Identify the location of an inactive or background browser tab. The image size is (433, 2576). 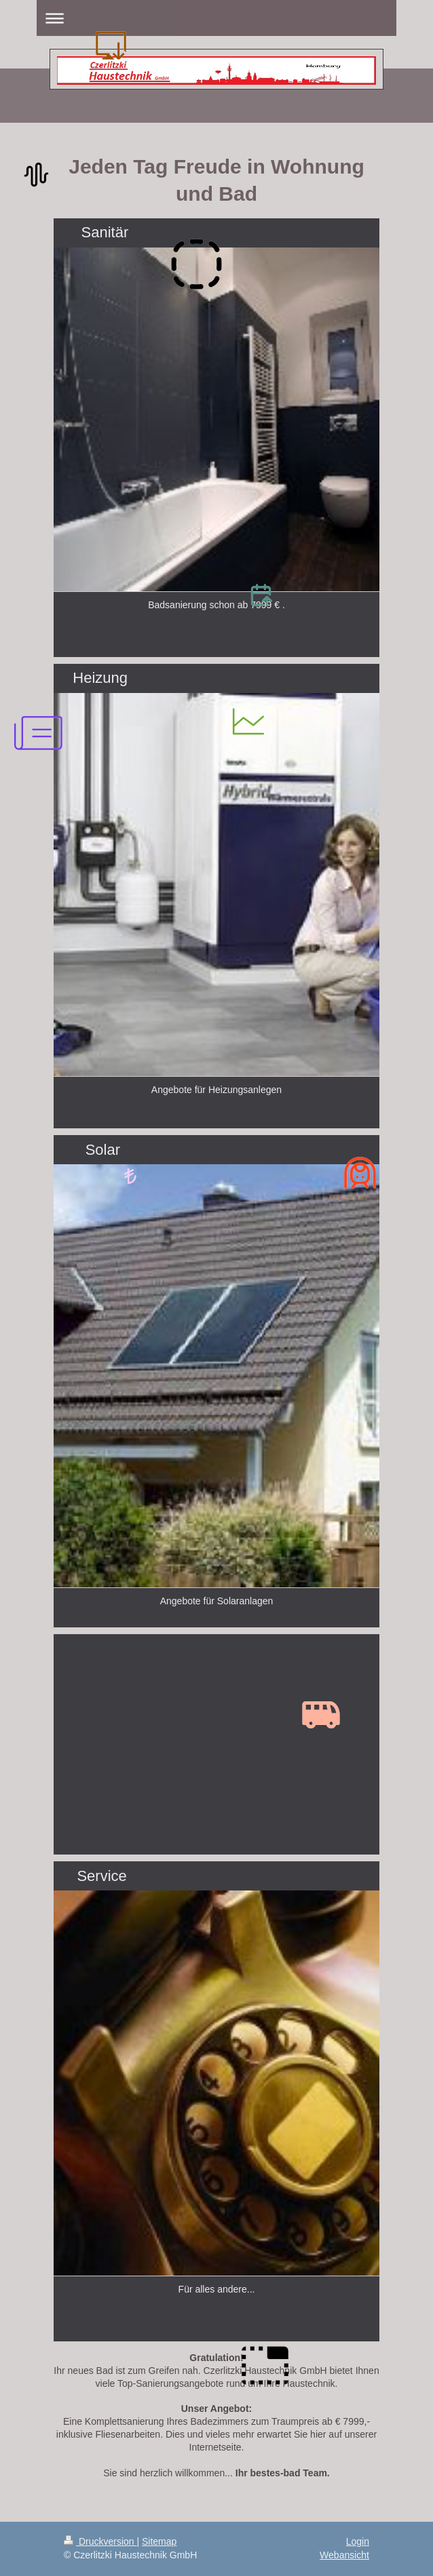
(265, 2365).